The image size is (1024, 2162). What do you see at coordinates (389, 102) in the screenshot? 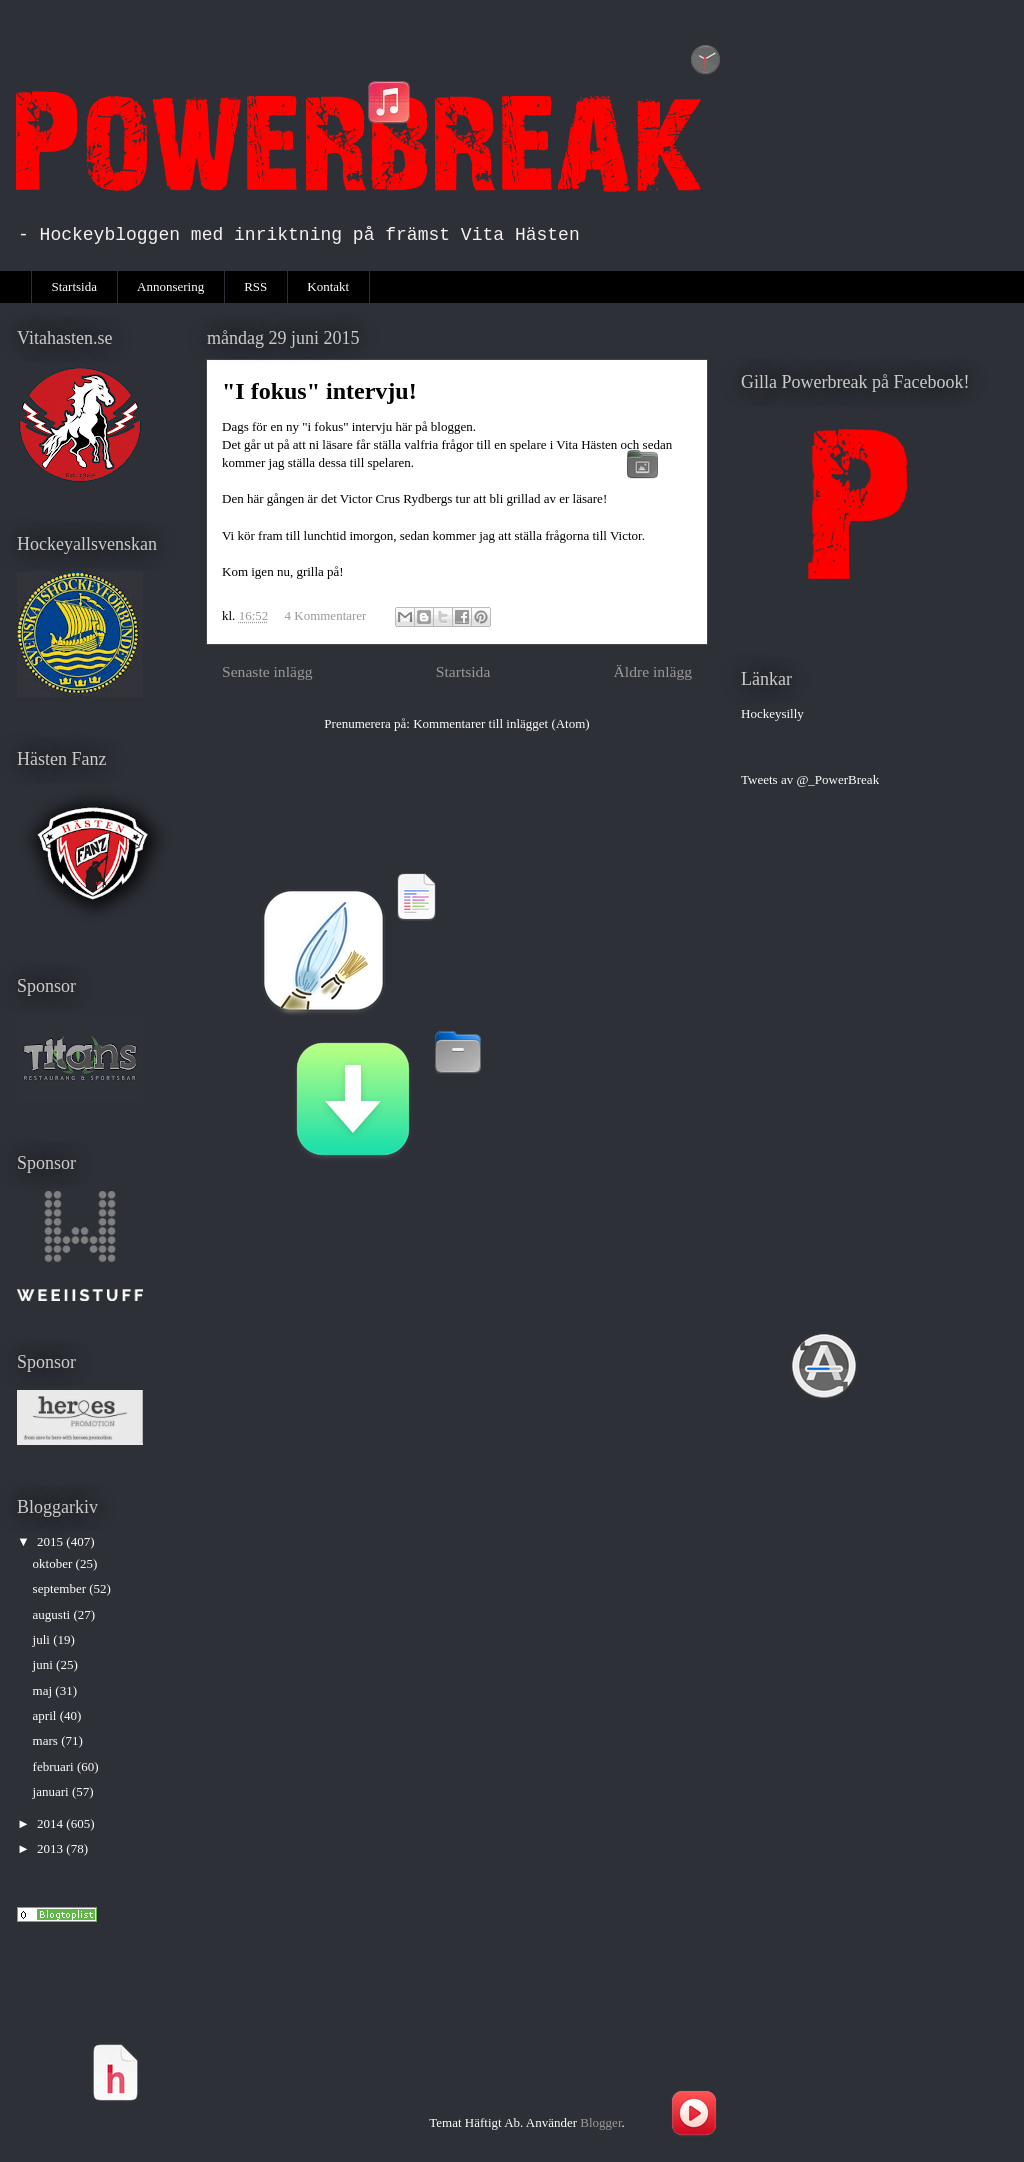
I see `open the music player app` at bounding box center [389, 102].